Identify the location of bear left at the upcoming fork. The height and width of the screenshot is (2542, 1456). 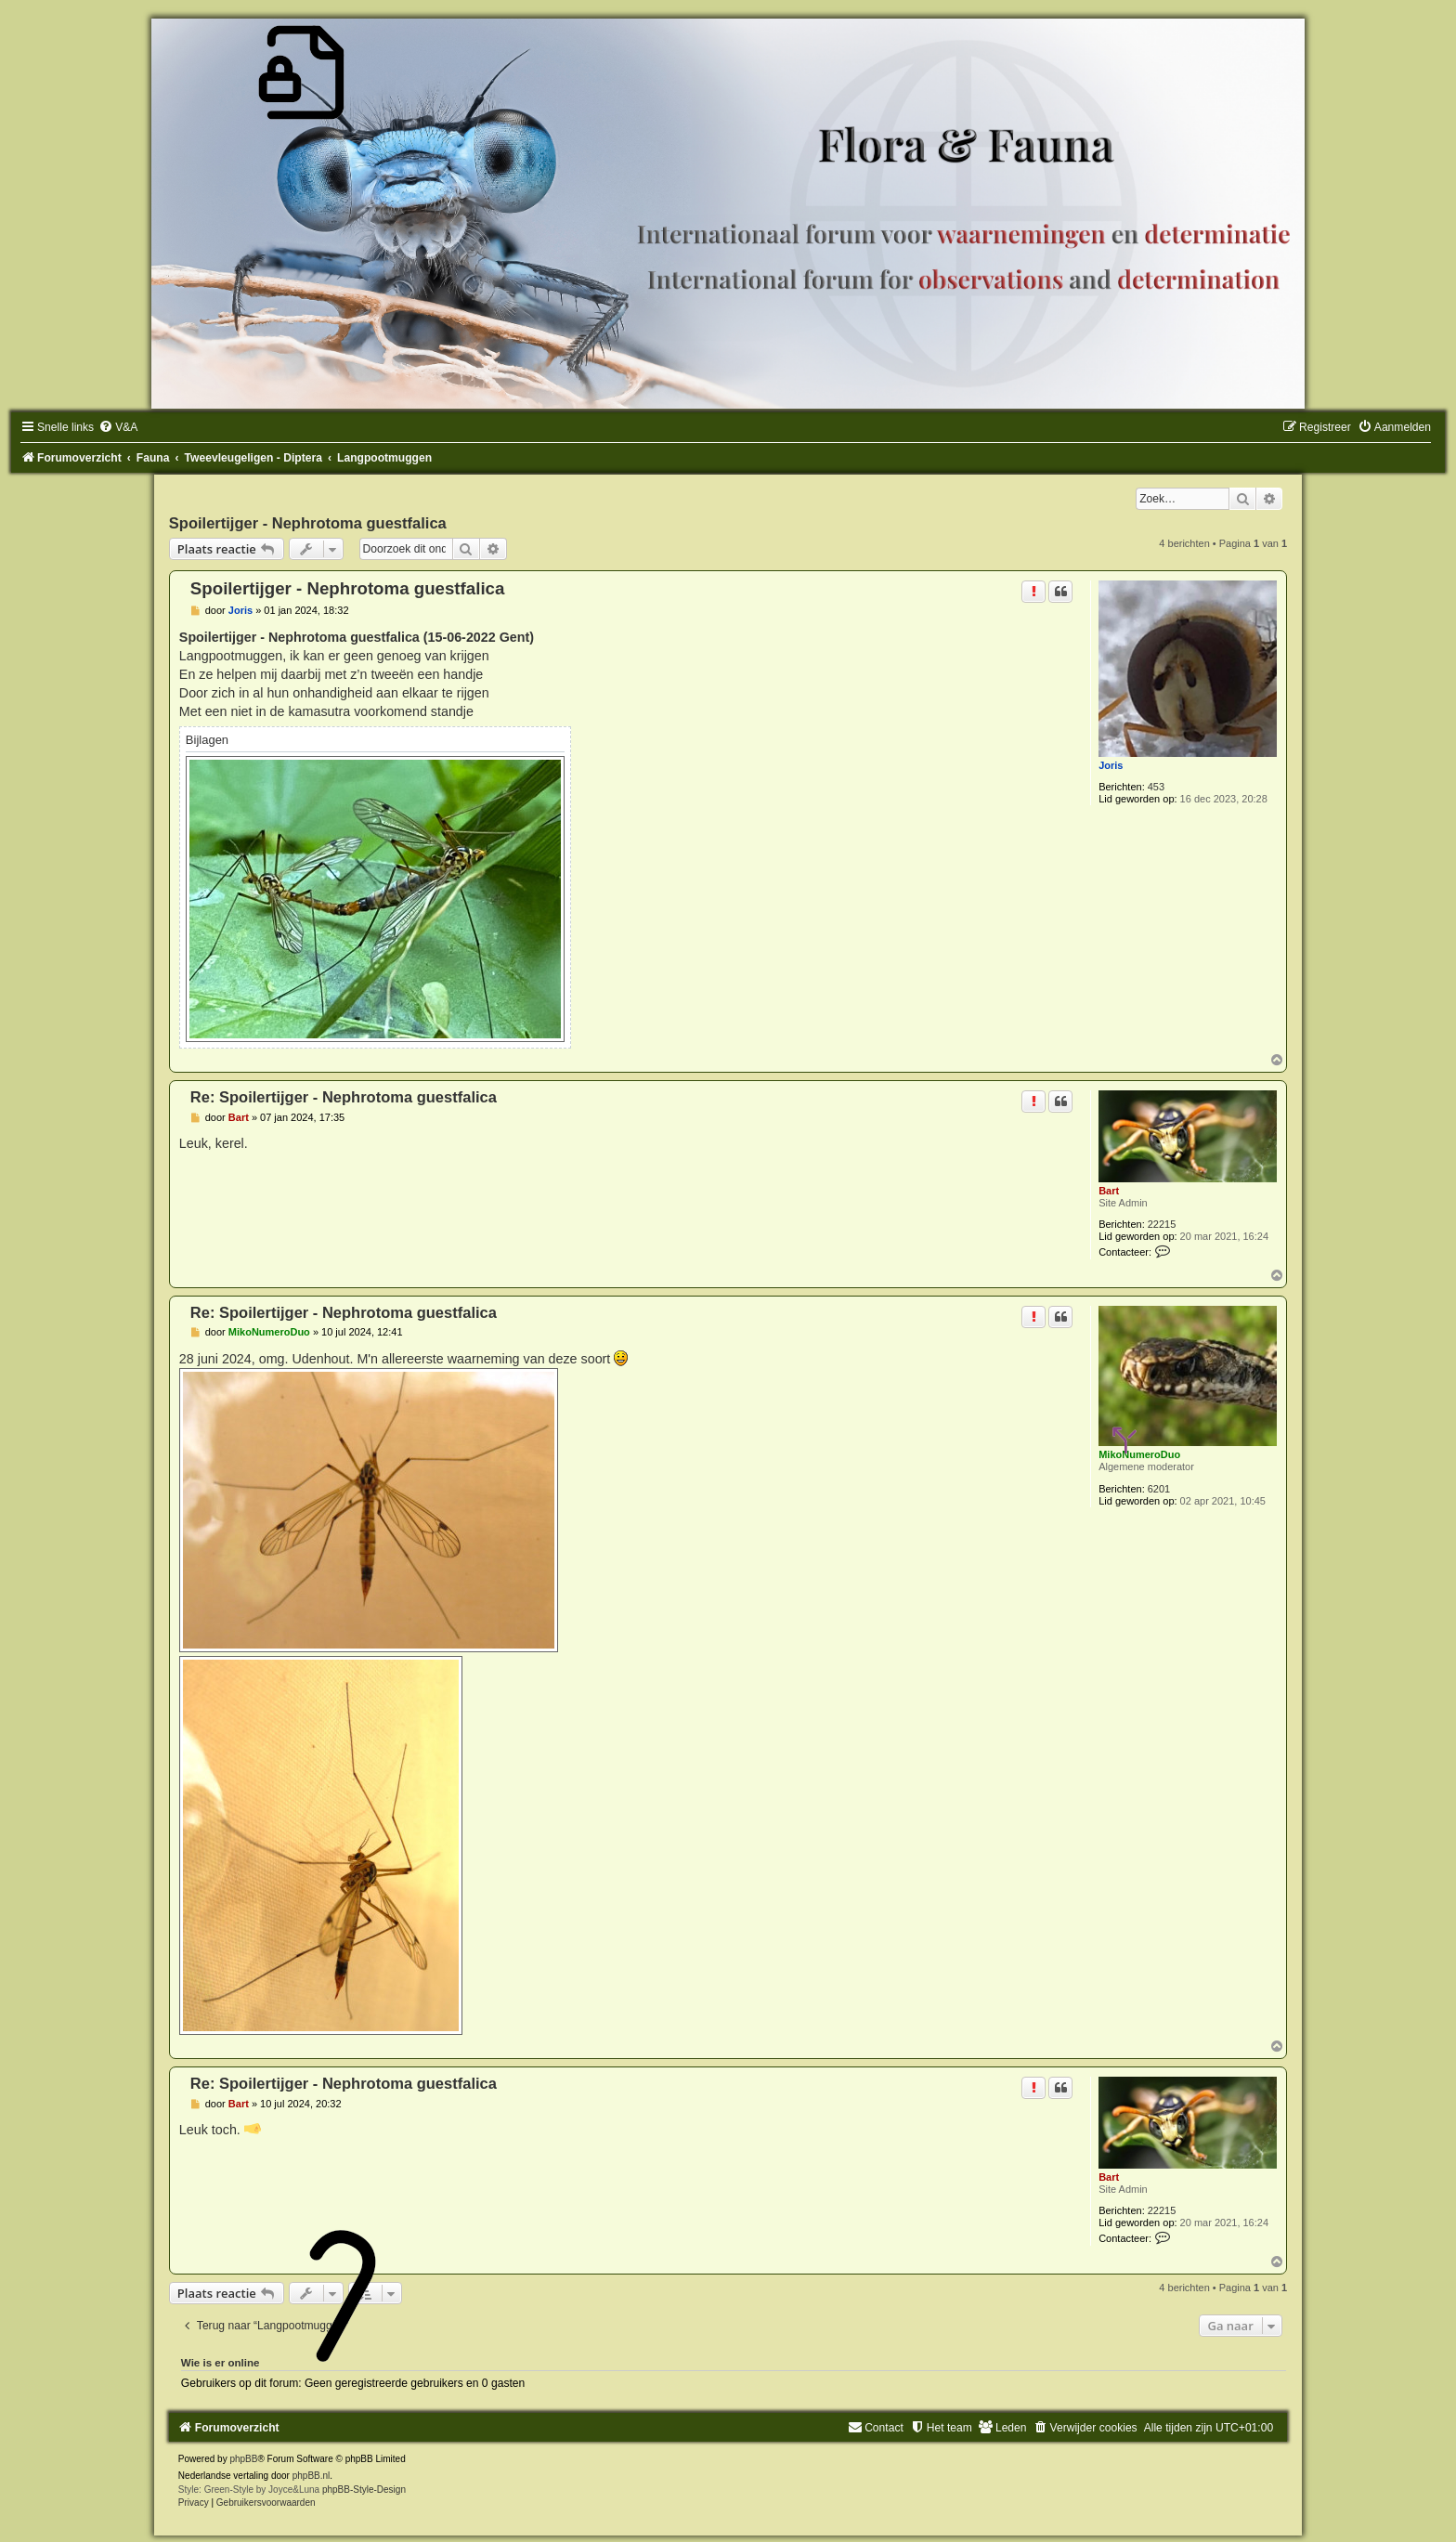
(1124, 1440).